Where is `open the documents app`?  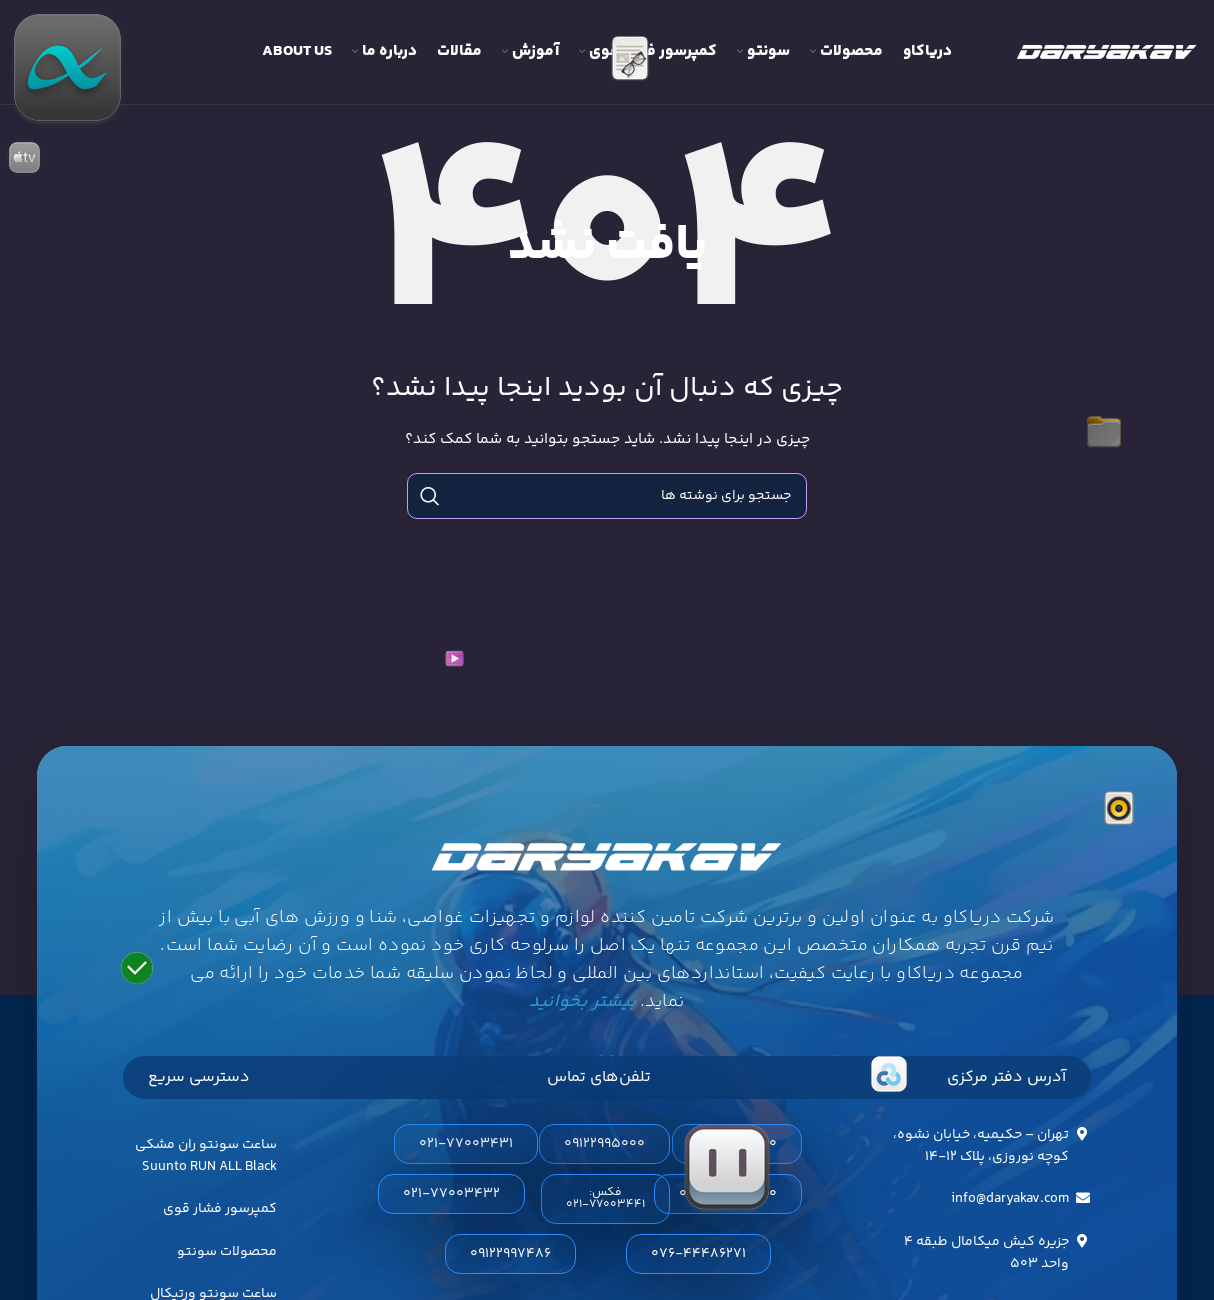
open the documents app is located at coordinates (630, 58).